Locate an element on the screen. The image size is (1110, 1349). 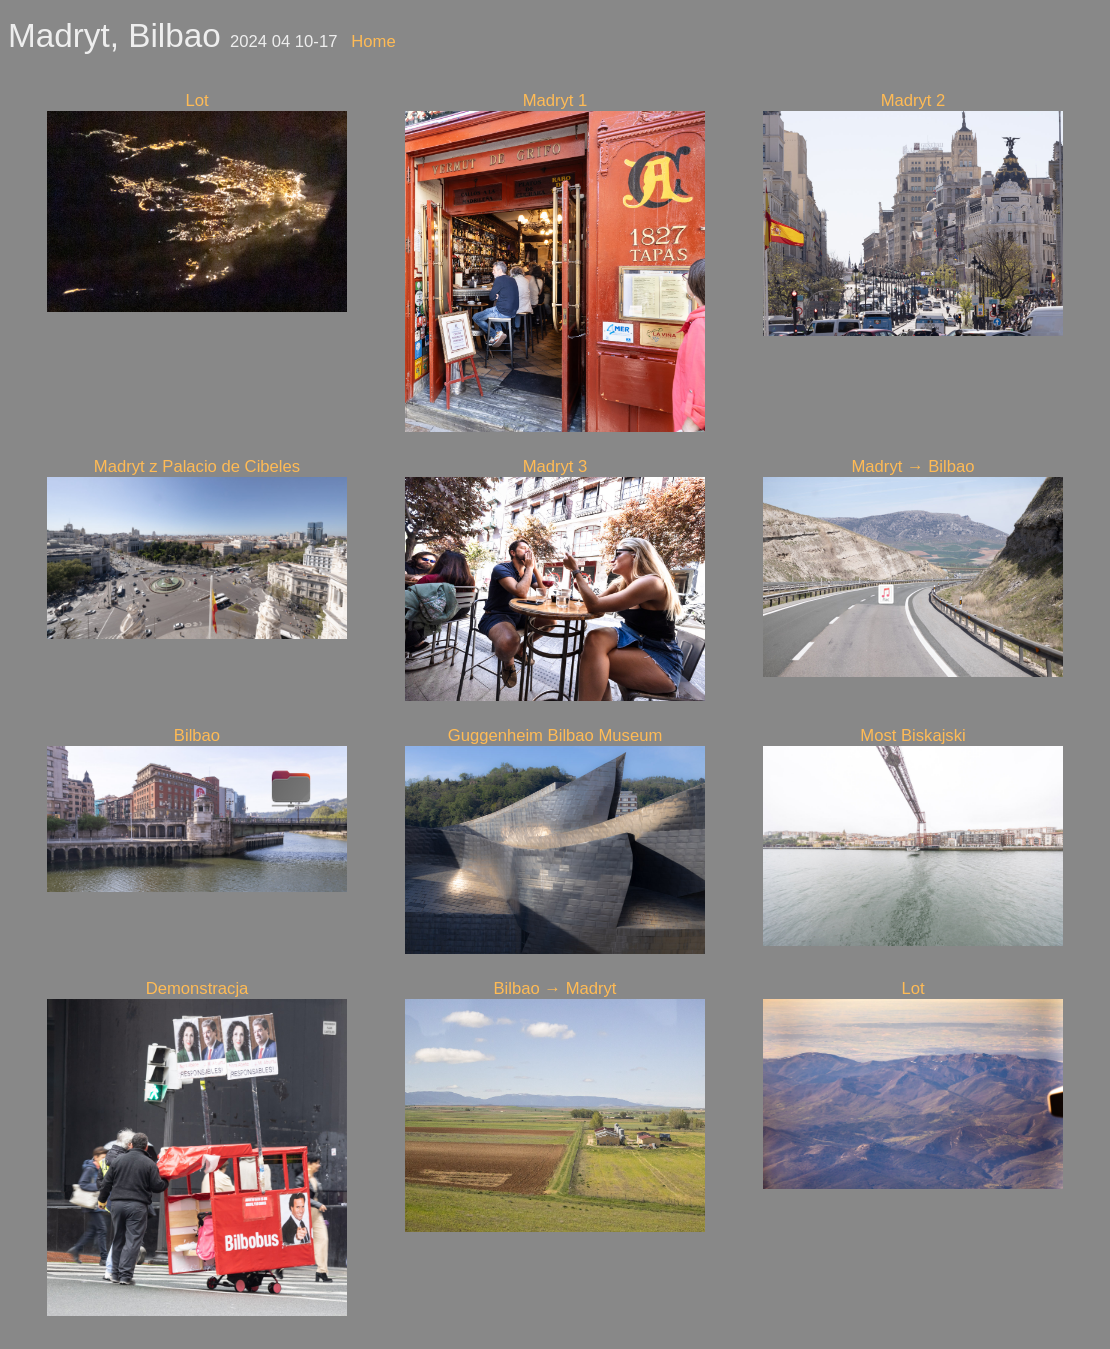
access a remote or network folder is located at coordinates (291, 788).